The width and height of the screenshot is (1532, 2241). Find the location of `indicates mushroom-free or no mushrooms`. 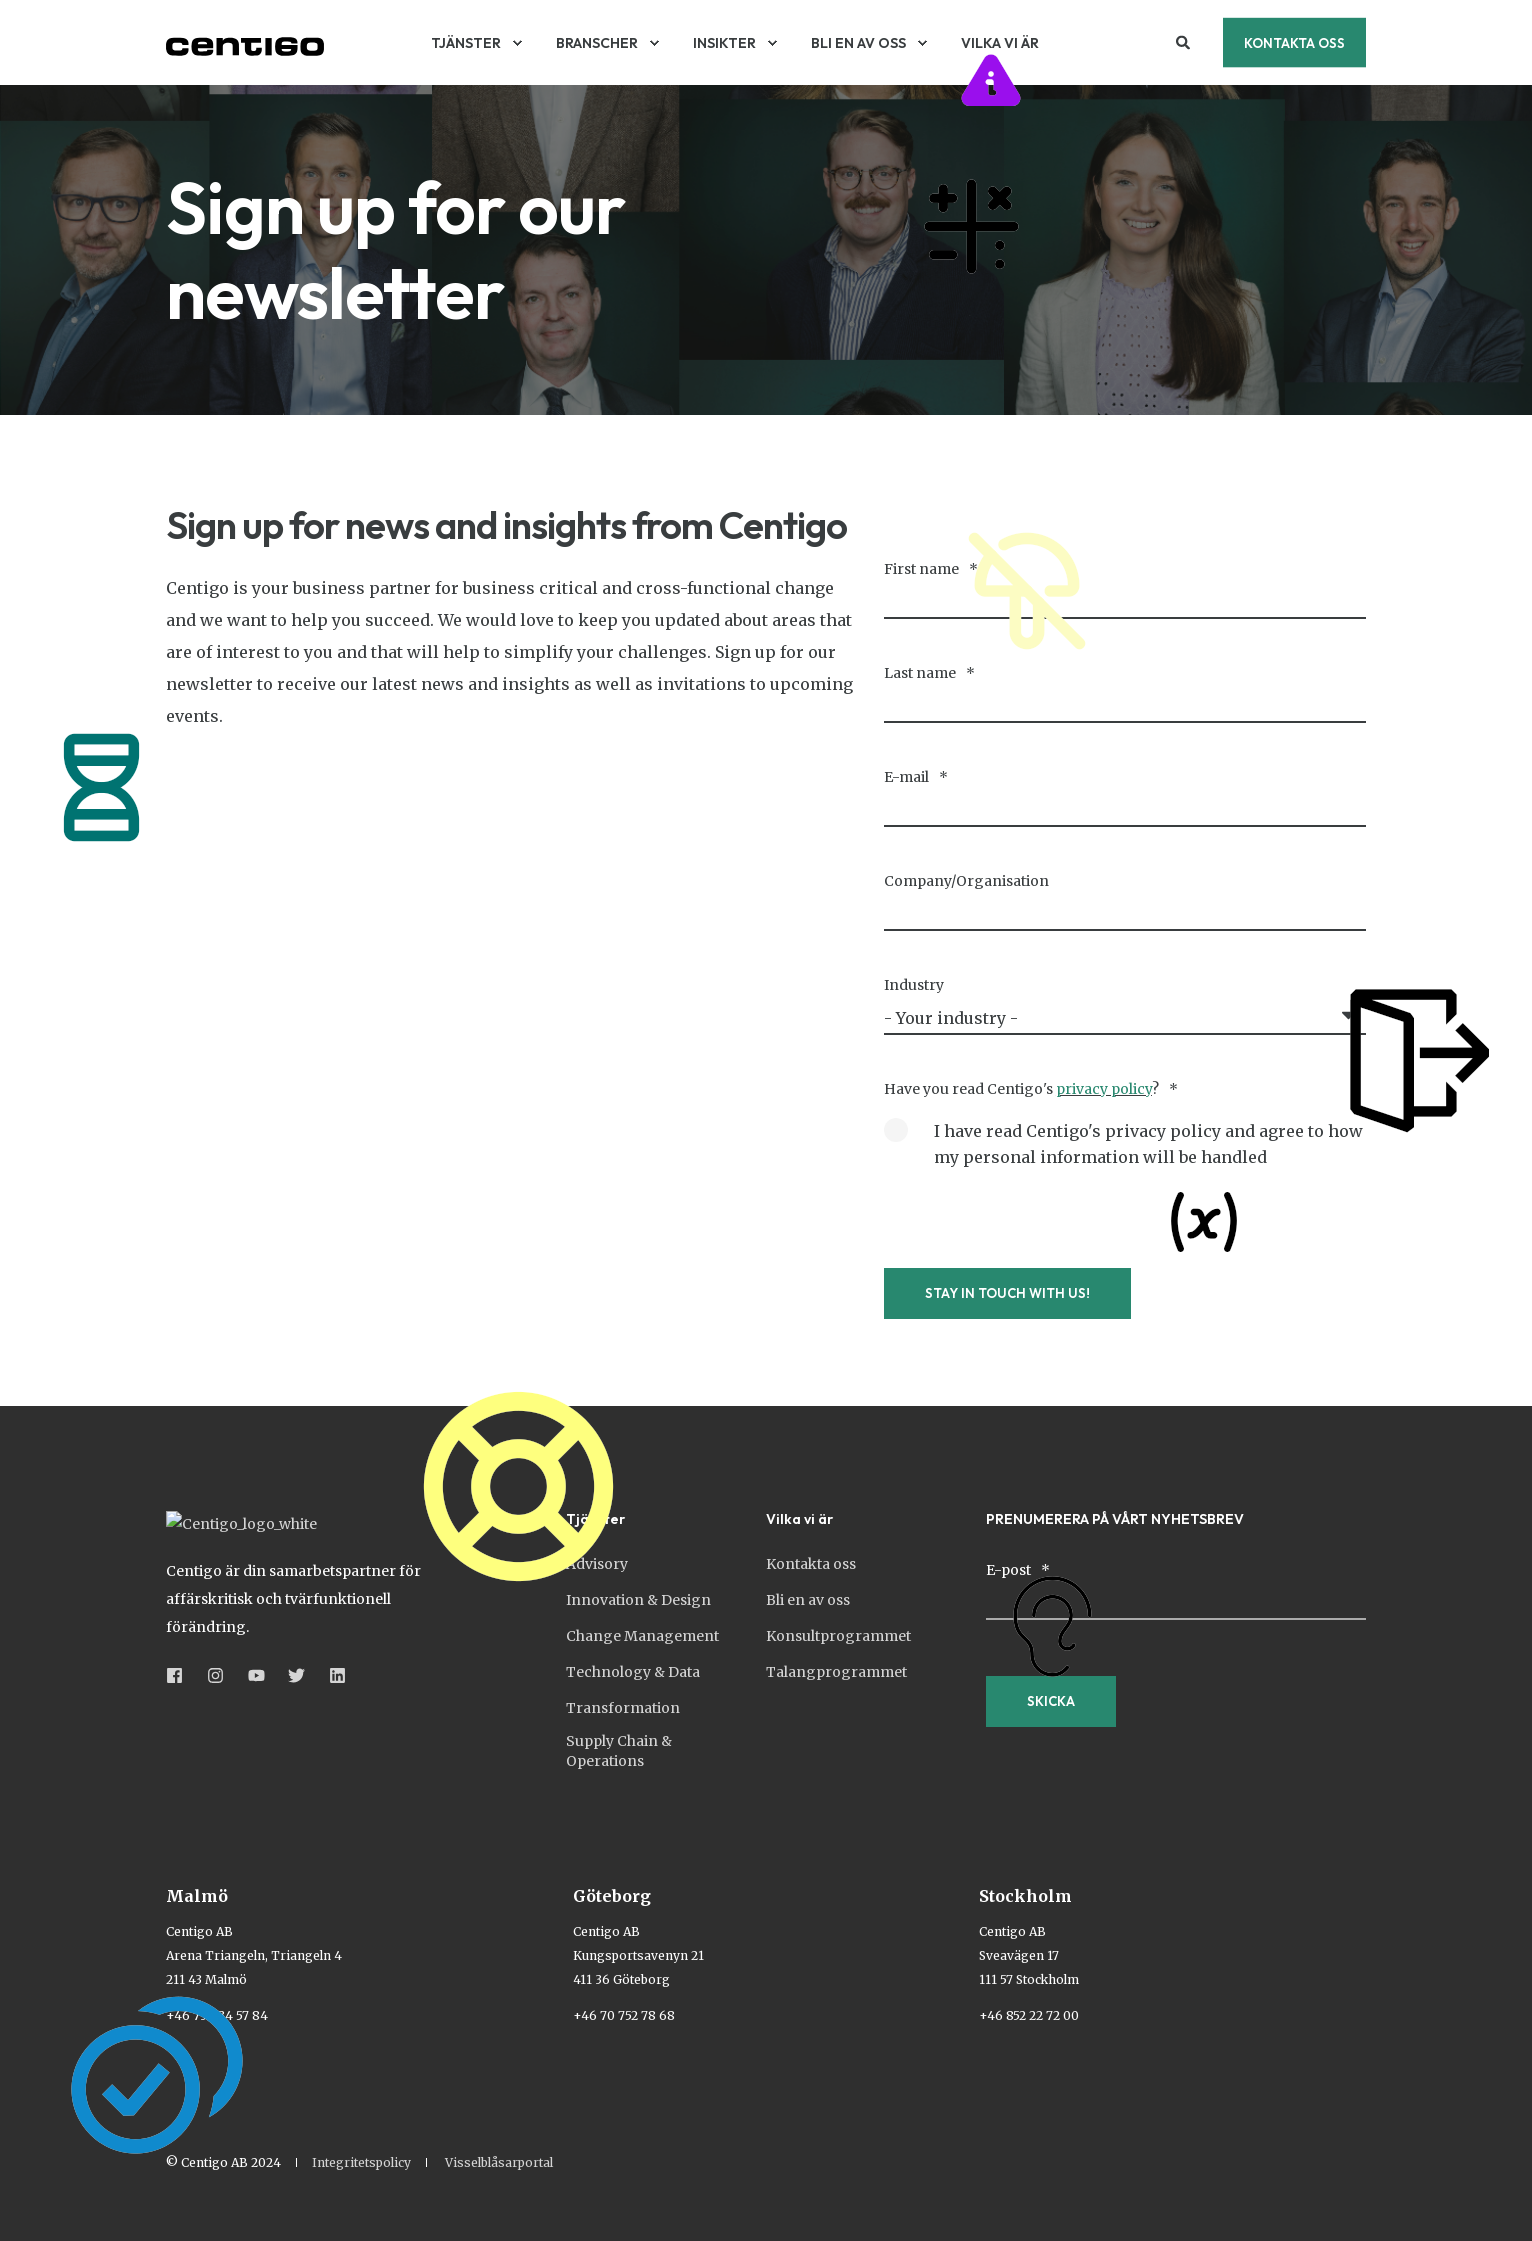

indicates mushroom-free or no mushrooms is located at coordinates (1027, 591).